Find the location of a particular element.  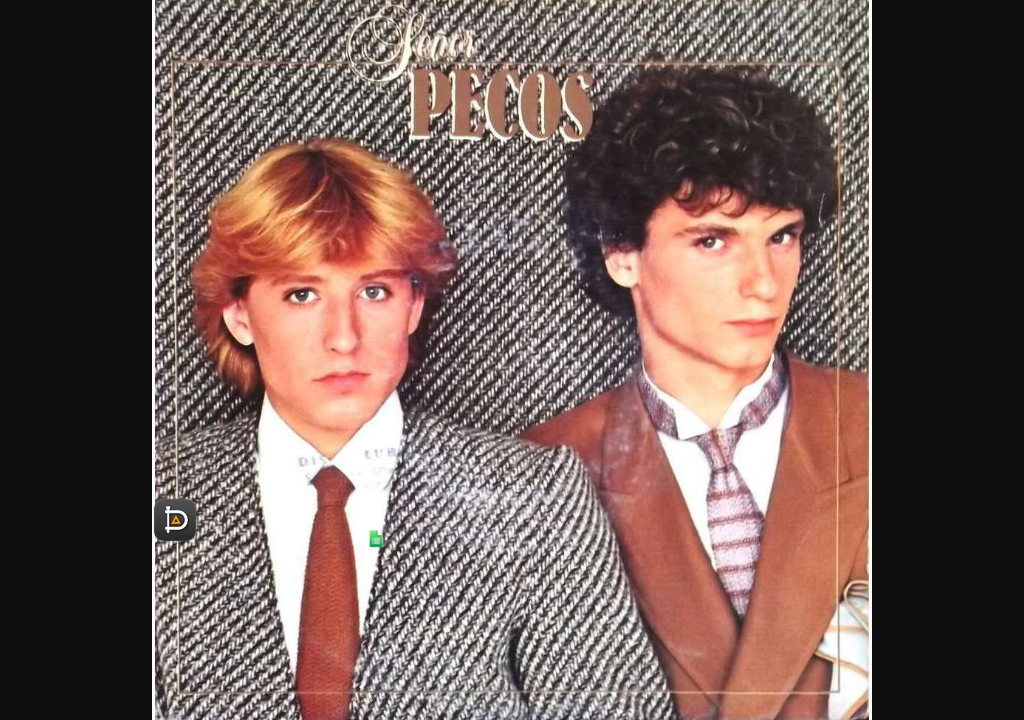

open dia diagramming application is located at coordinates (175, 520).